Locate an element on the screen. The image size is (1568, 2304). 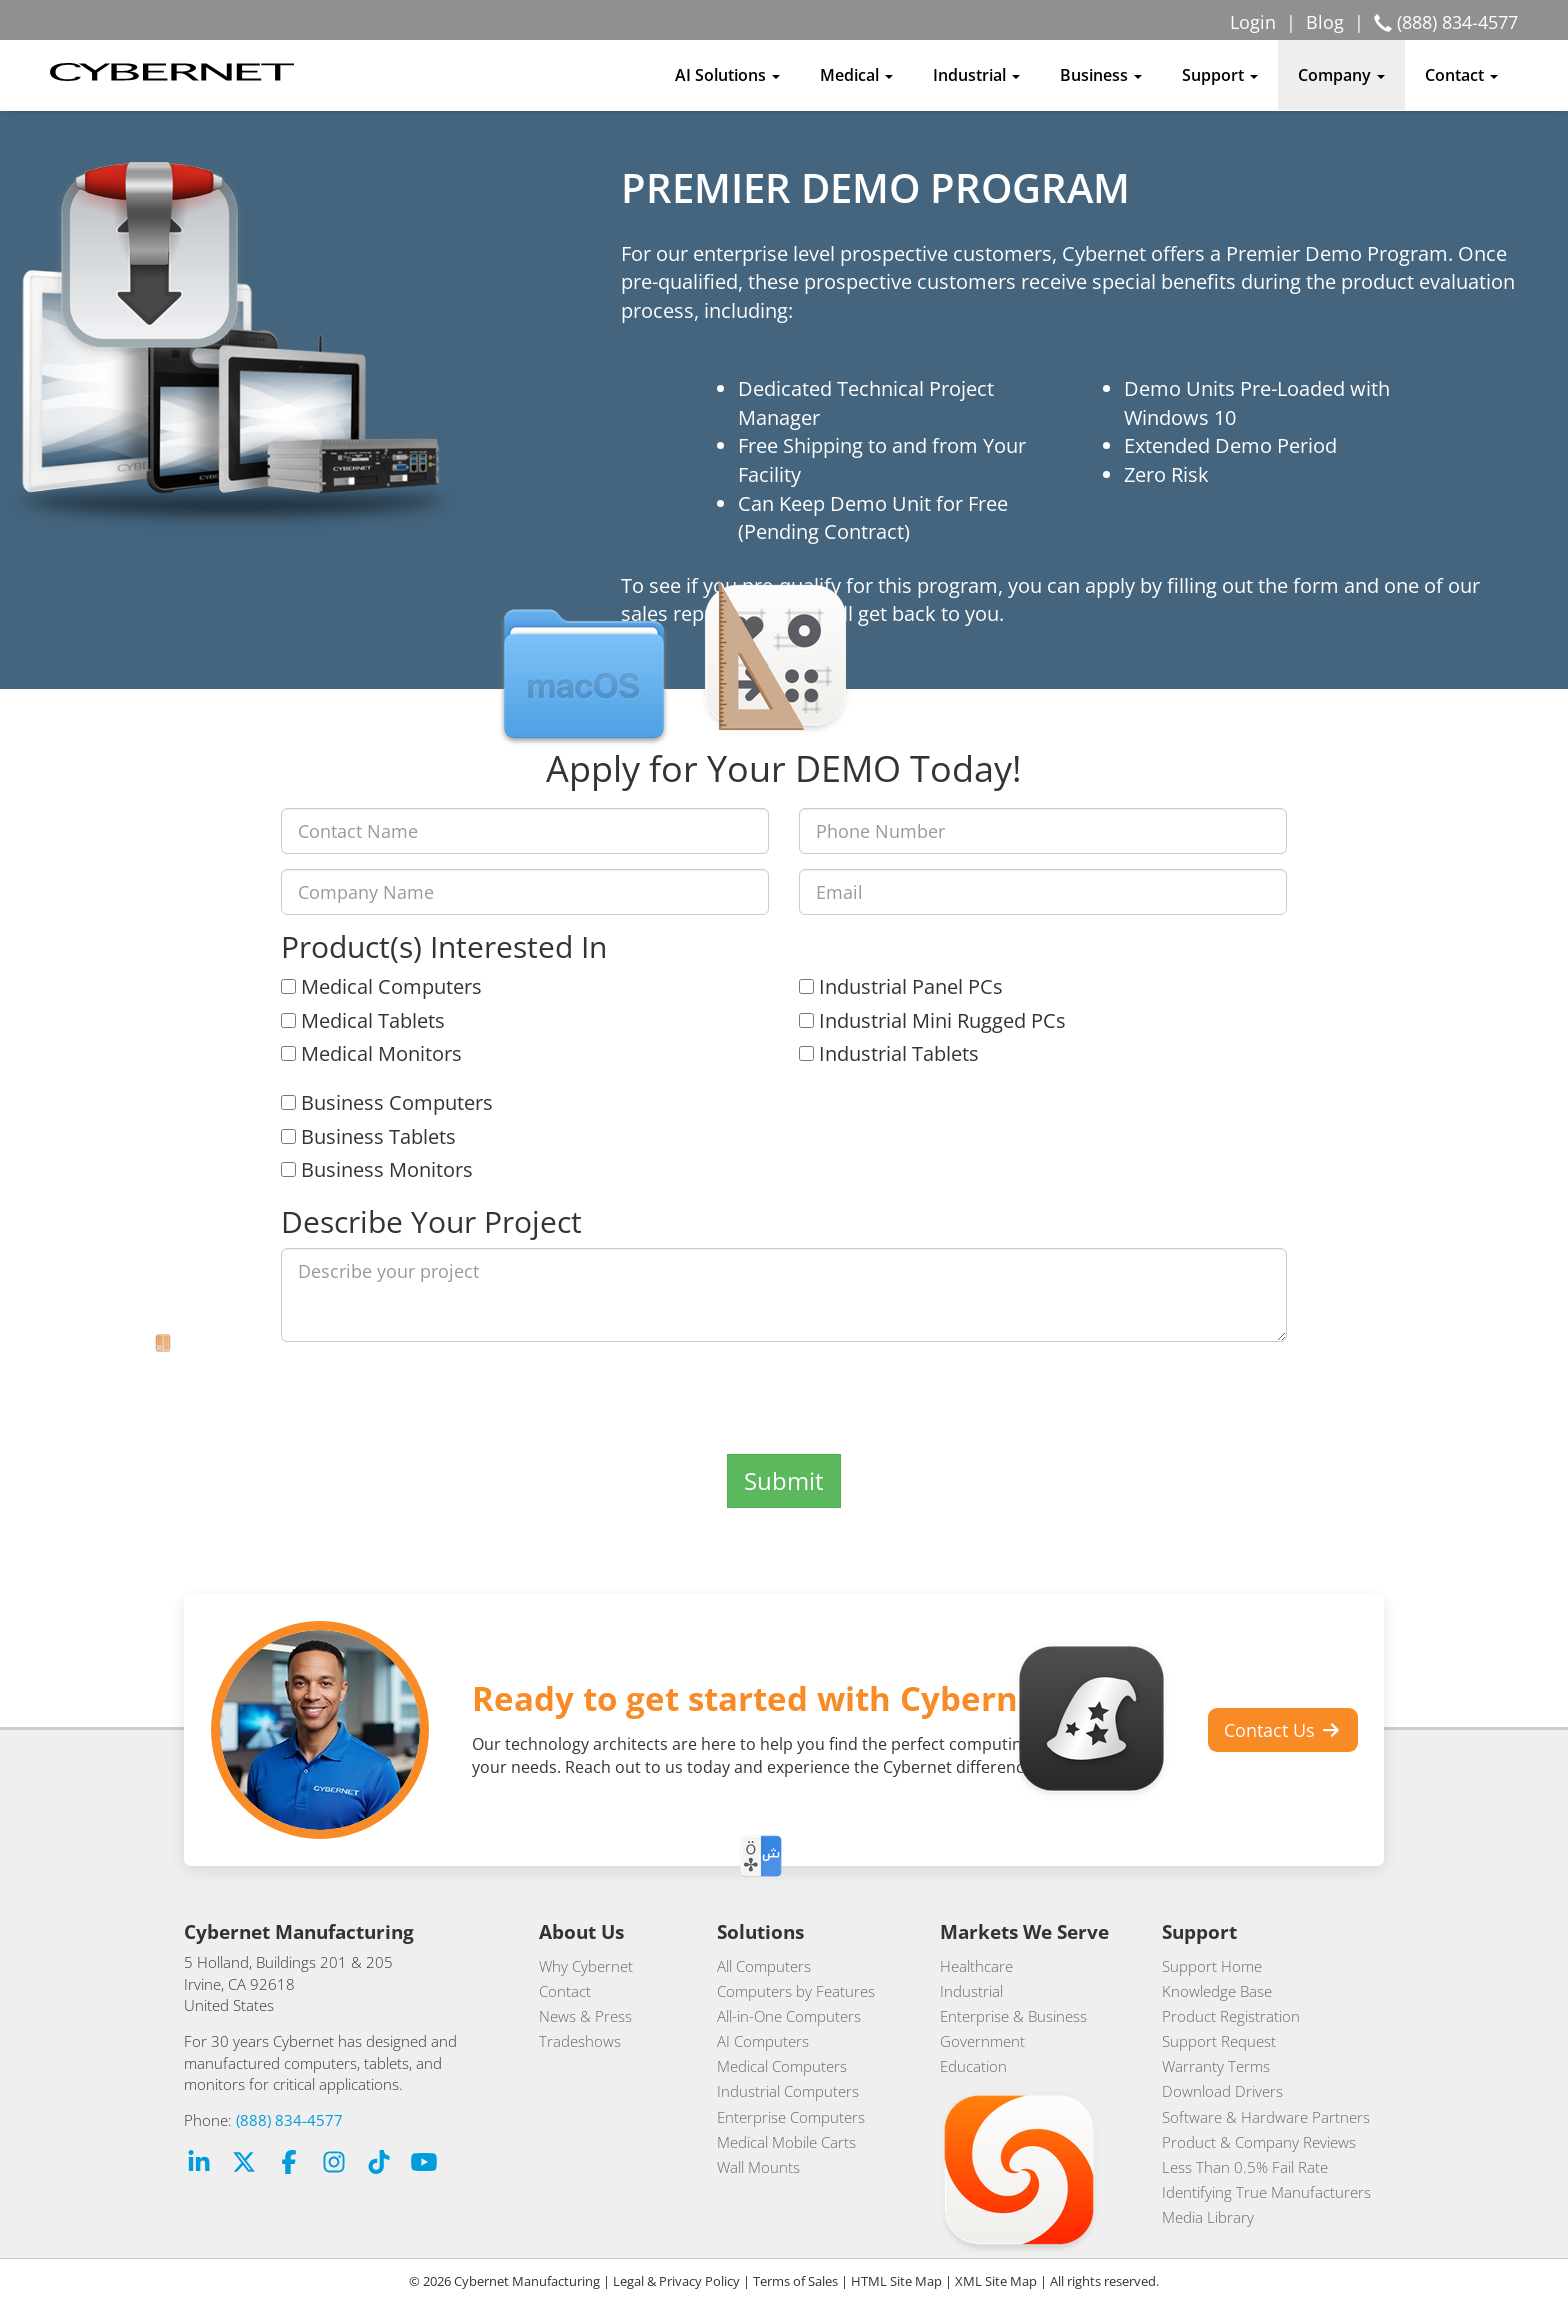
open transmission torrent client is located at coordinates (149, 259).